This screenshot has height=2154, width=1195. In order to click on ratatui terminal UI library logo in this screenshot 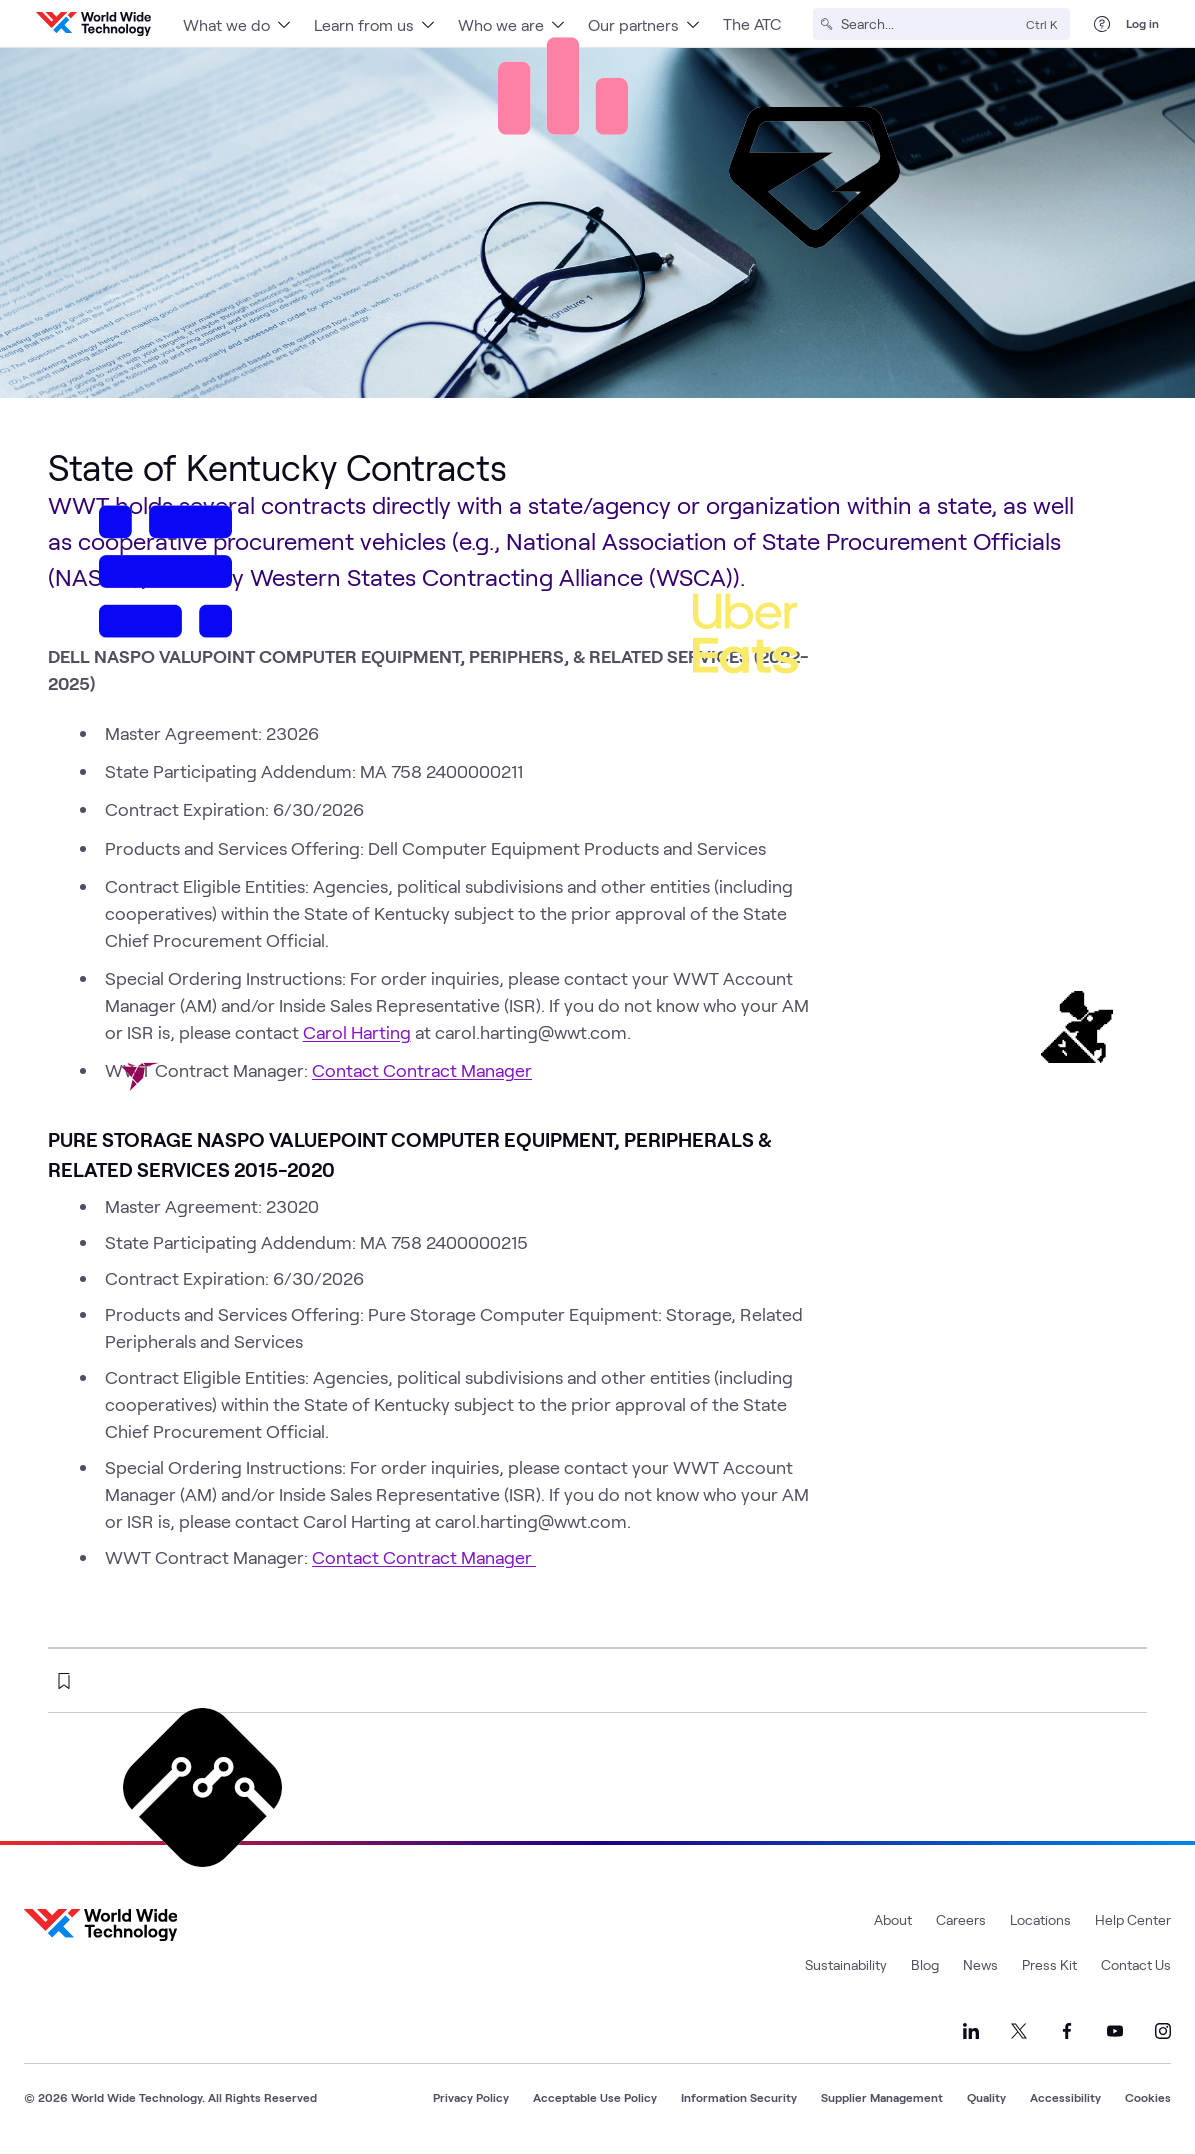, I will do `click(1077, 1027)`.